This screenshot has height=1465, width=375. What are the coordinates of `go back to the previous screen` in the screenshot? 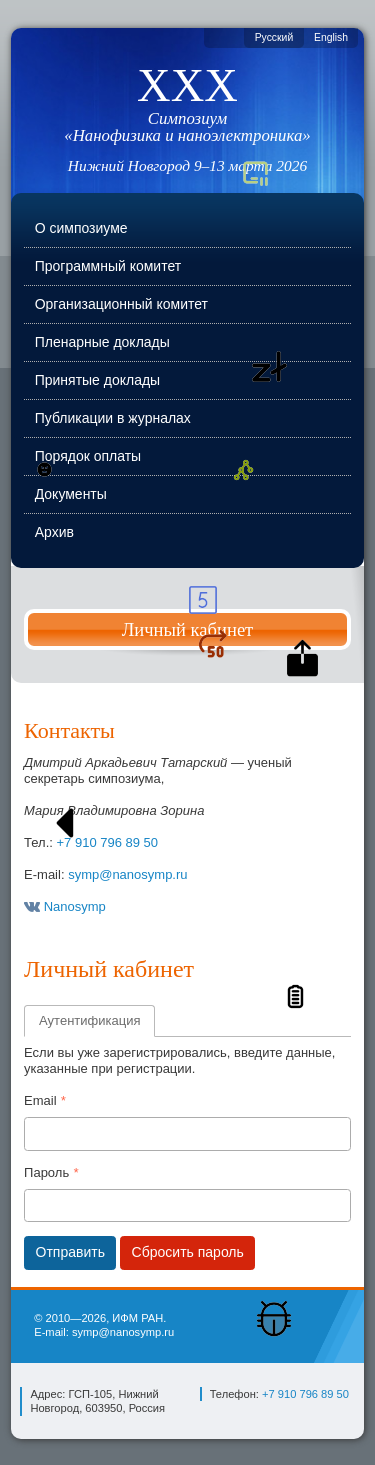 It's located at (67, 823).